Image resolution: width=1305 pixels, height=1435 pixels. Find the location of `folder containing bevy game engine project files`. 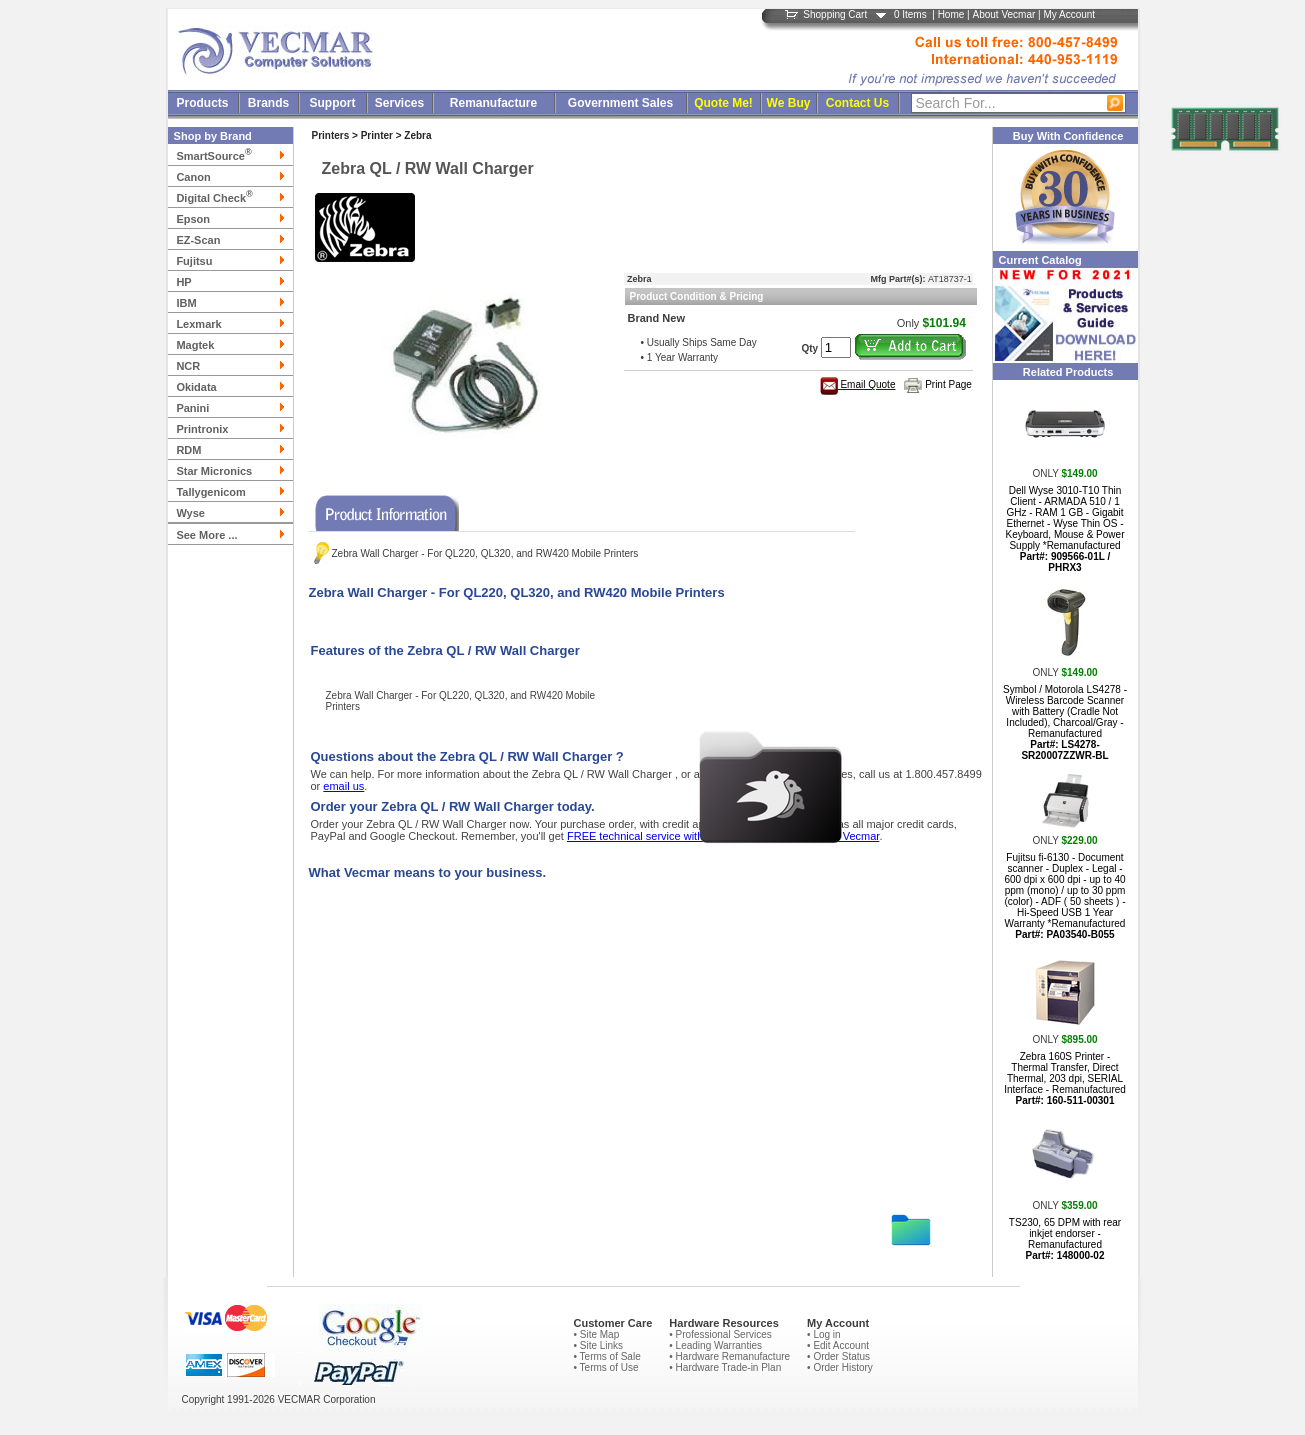

folder containing bevy game engine project files is located at coordinates (770, 791).